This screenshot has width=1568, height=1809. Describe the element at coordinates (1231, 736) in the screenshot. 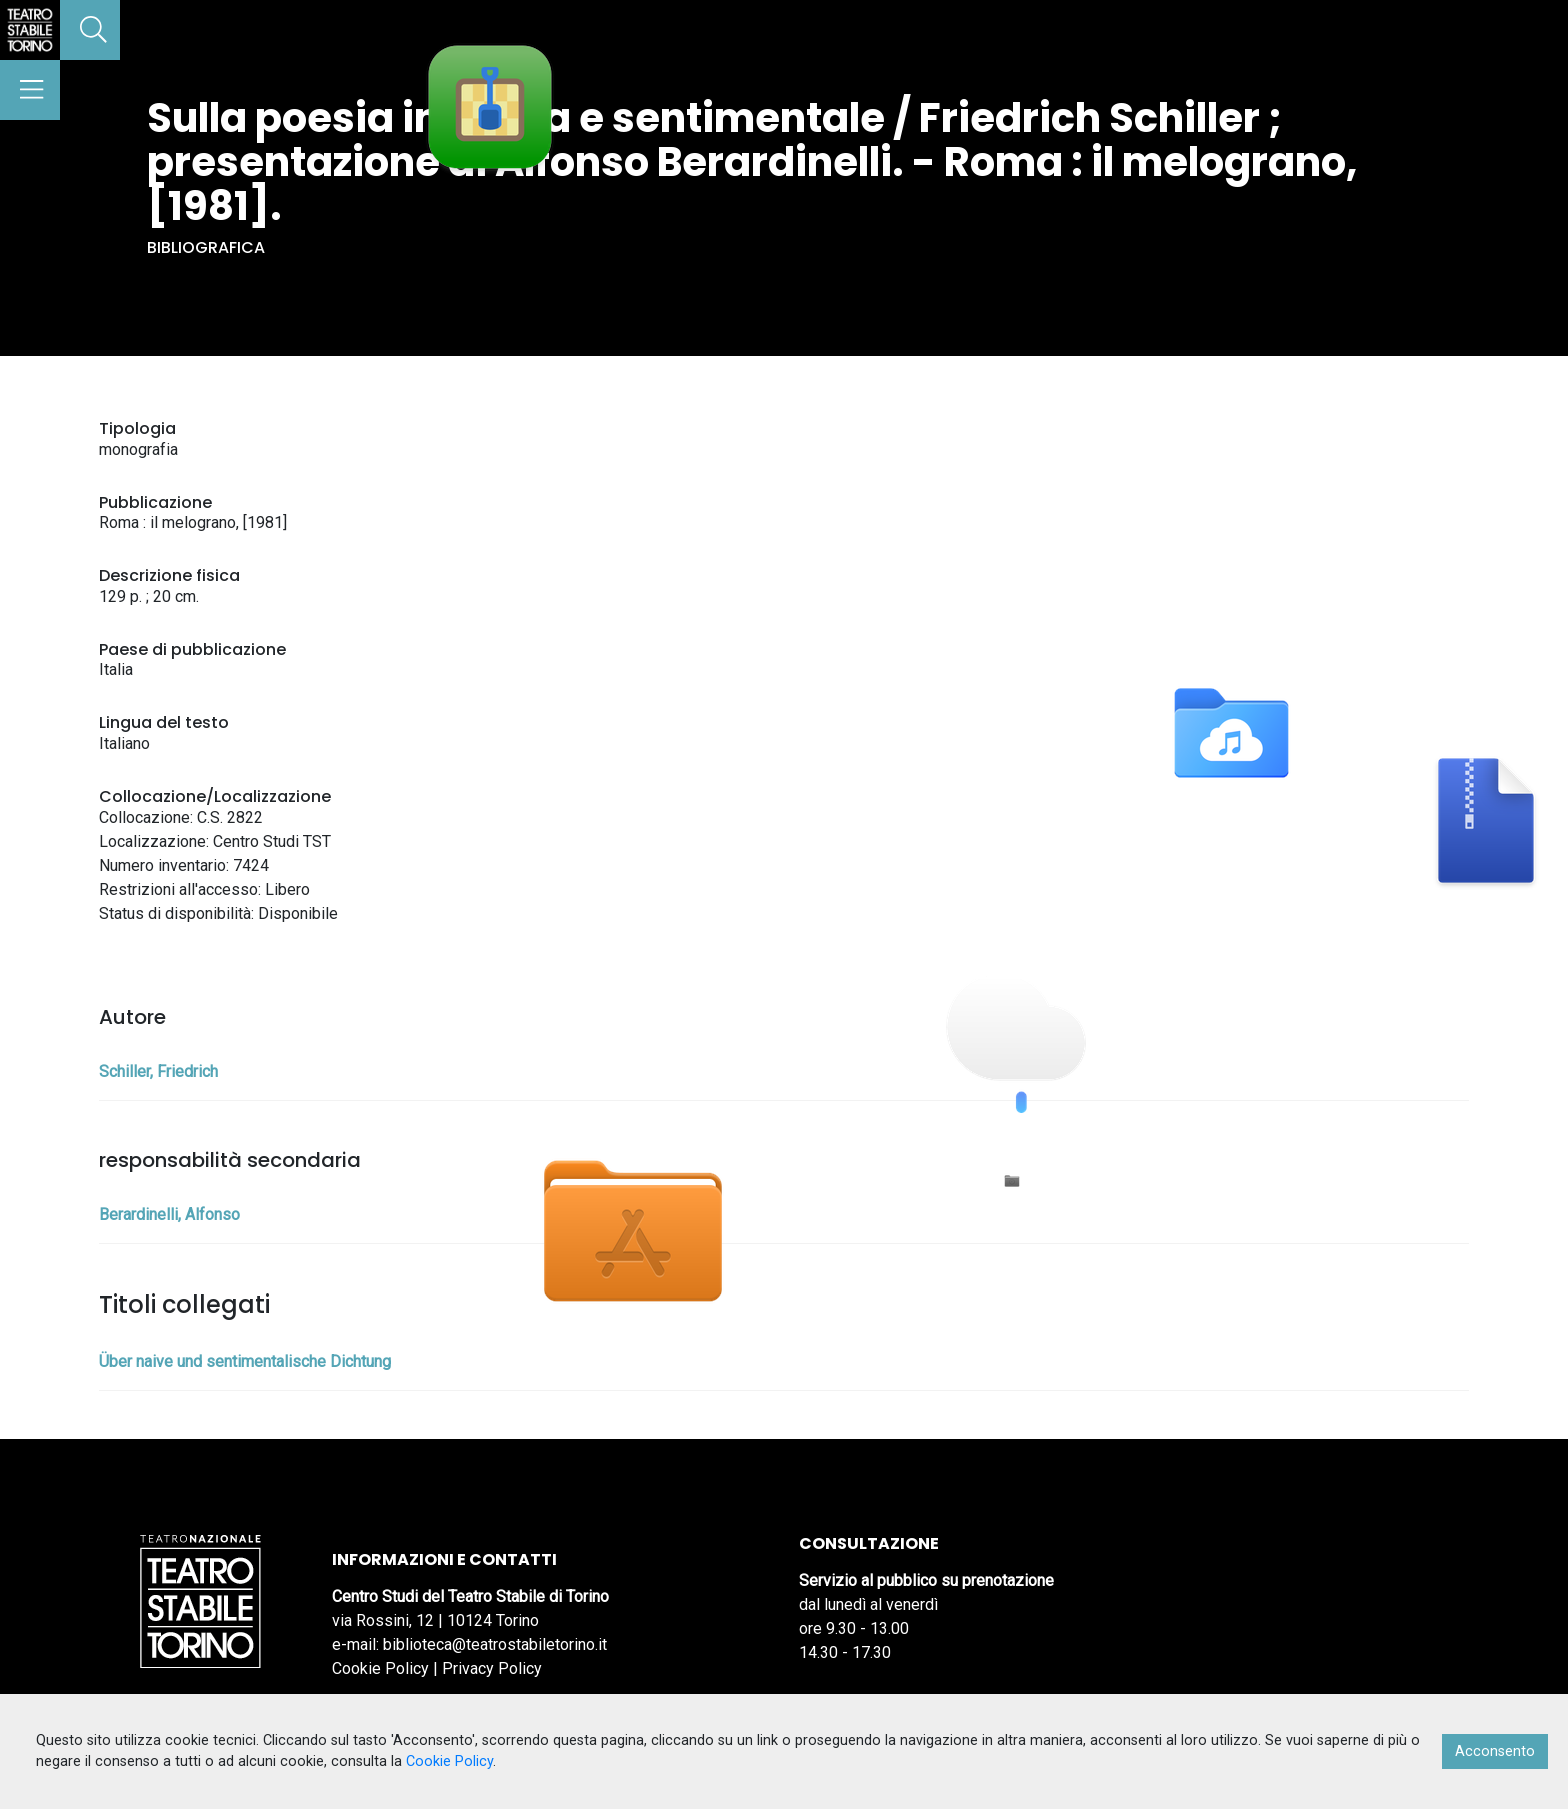

I see `open folder containing downloaded youtube audio files` at that location.